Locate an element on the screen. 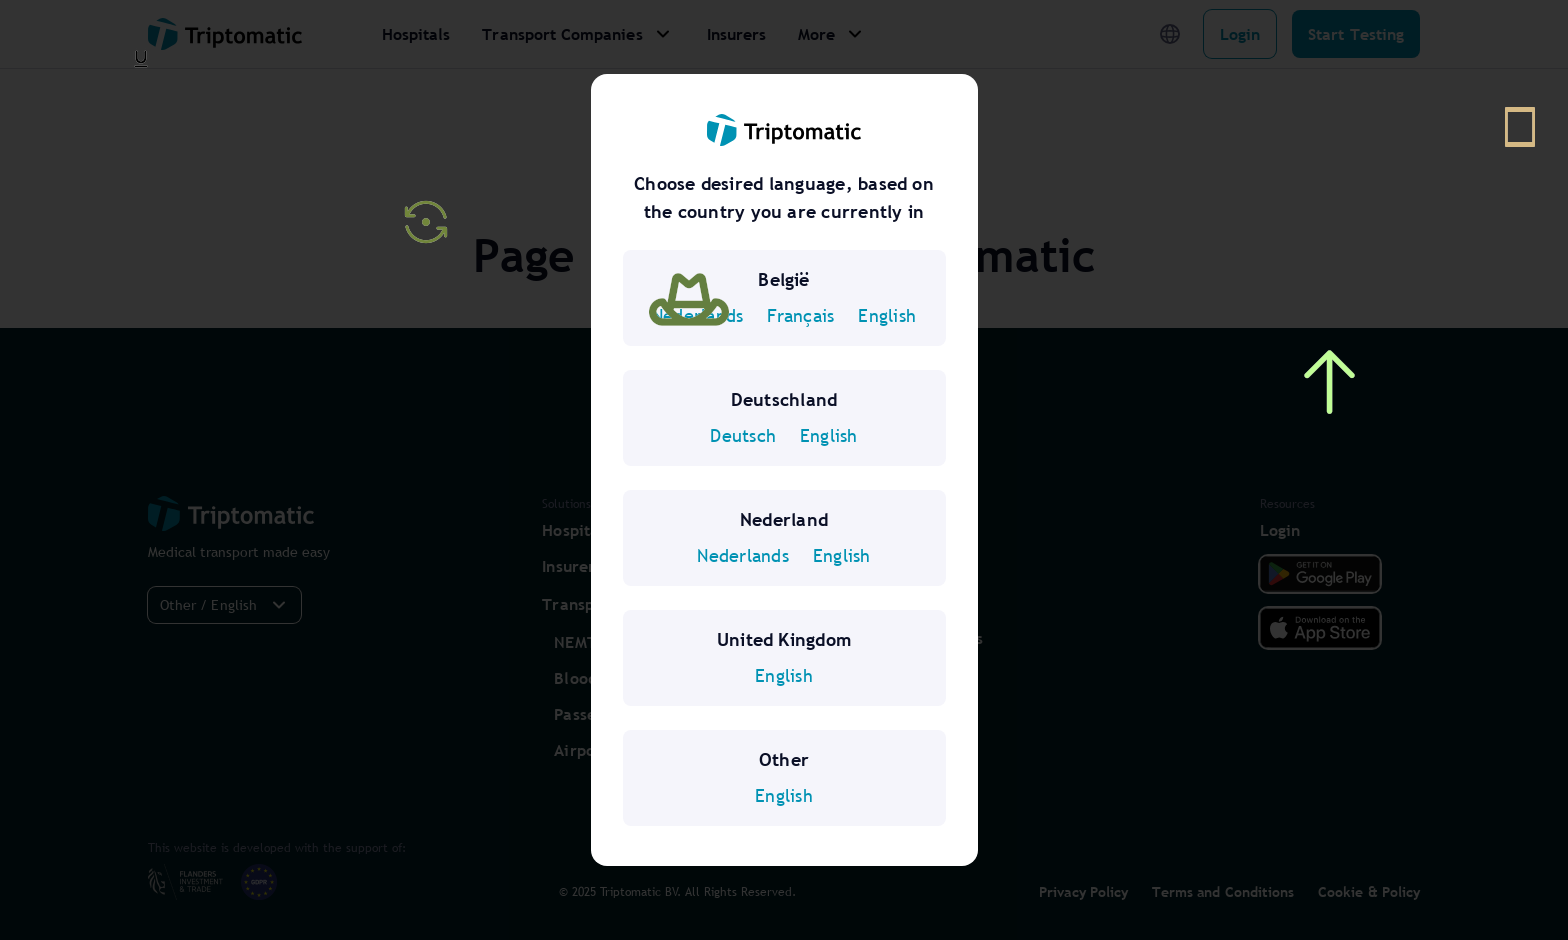 The width and height of the screenshot is (1568, 940). scroll to top of page is located at coordinates (1330, 383).